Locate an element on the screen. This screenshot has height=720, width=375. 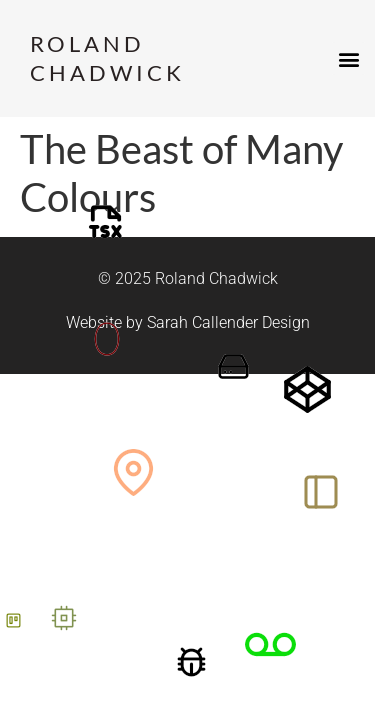
view location on map is located at coordinates (133, 472).